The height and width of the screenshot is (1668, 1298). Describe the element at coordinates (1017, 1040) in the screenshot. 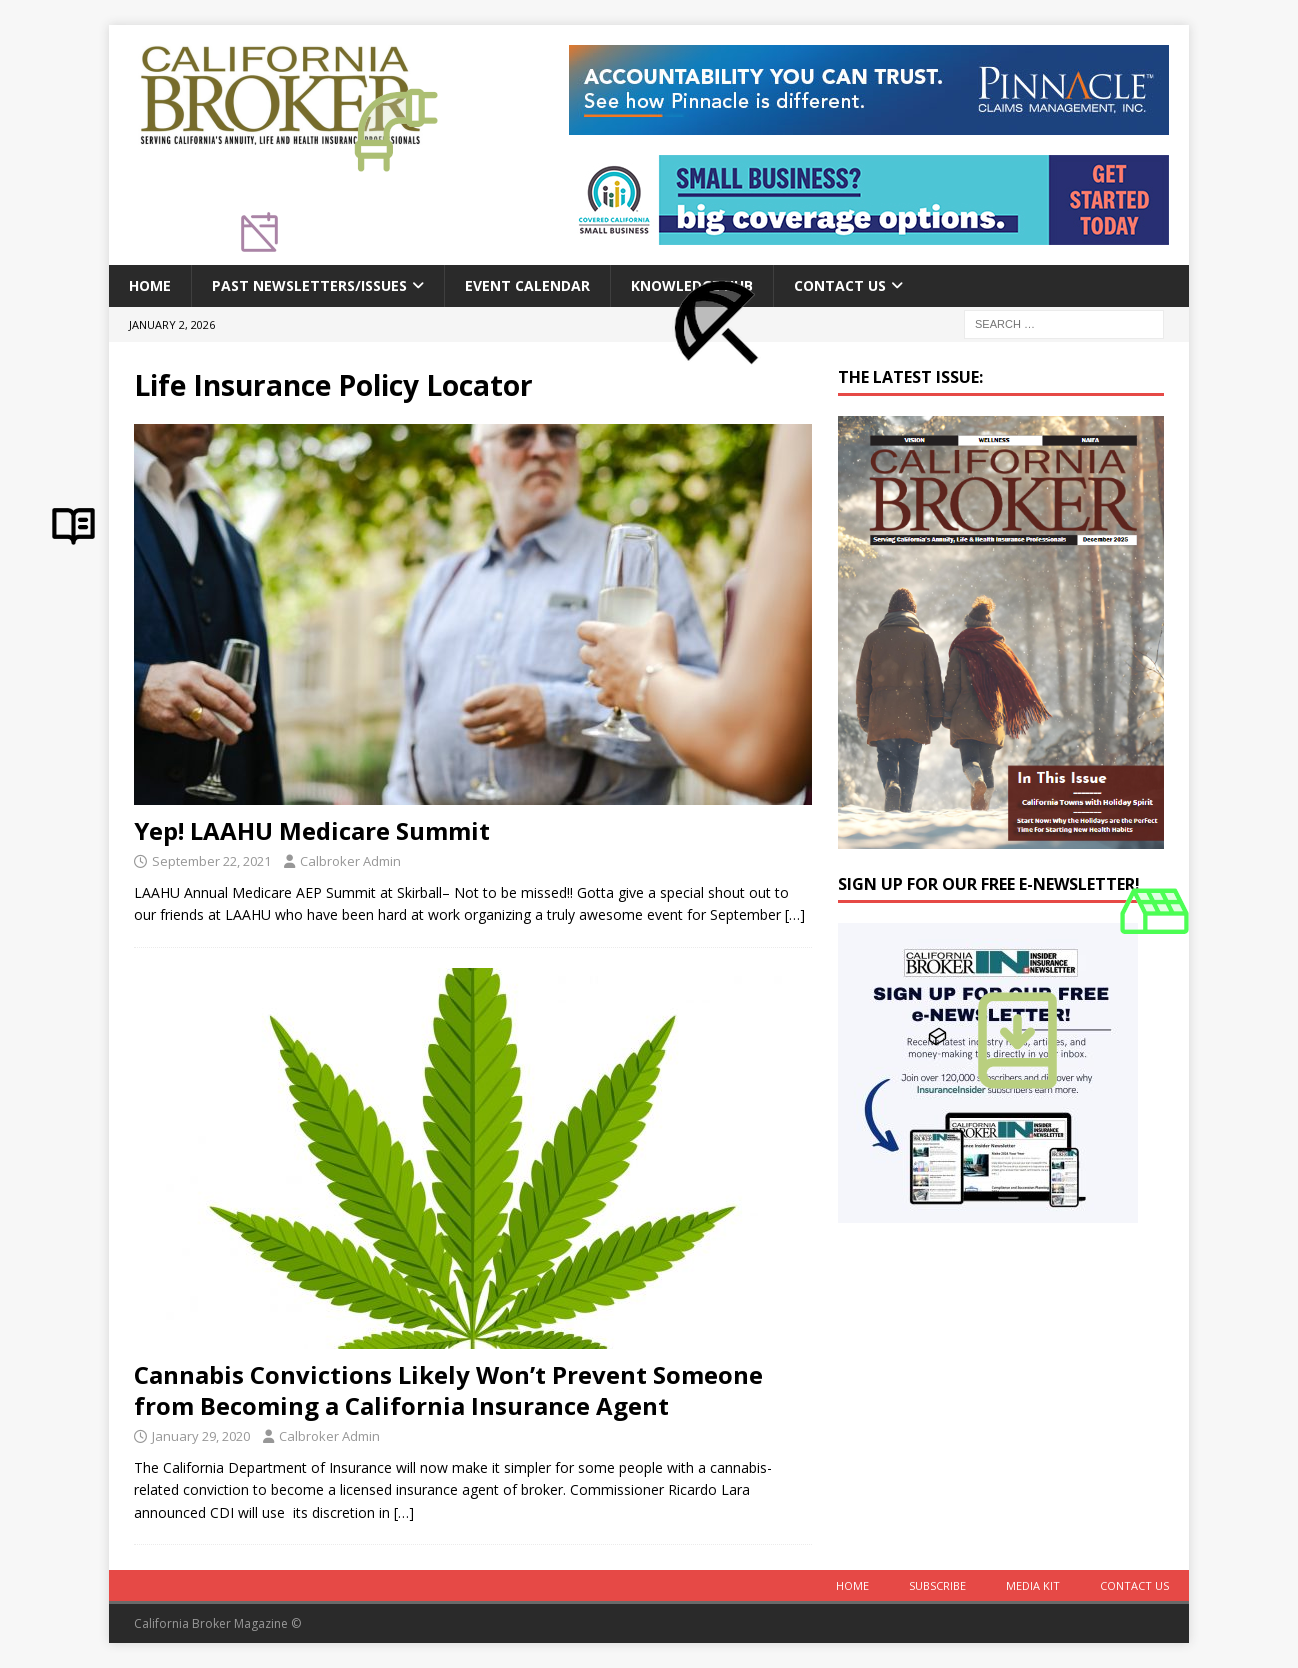

I see `download a book or ebook` at that location.